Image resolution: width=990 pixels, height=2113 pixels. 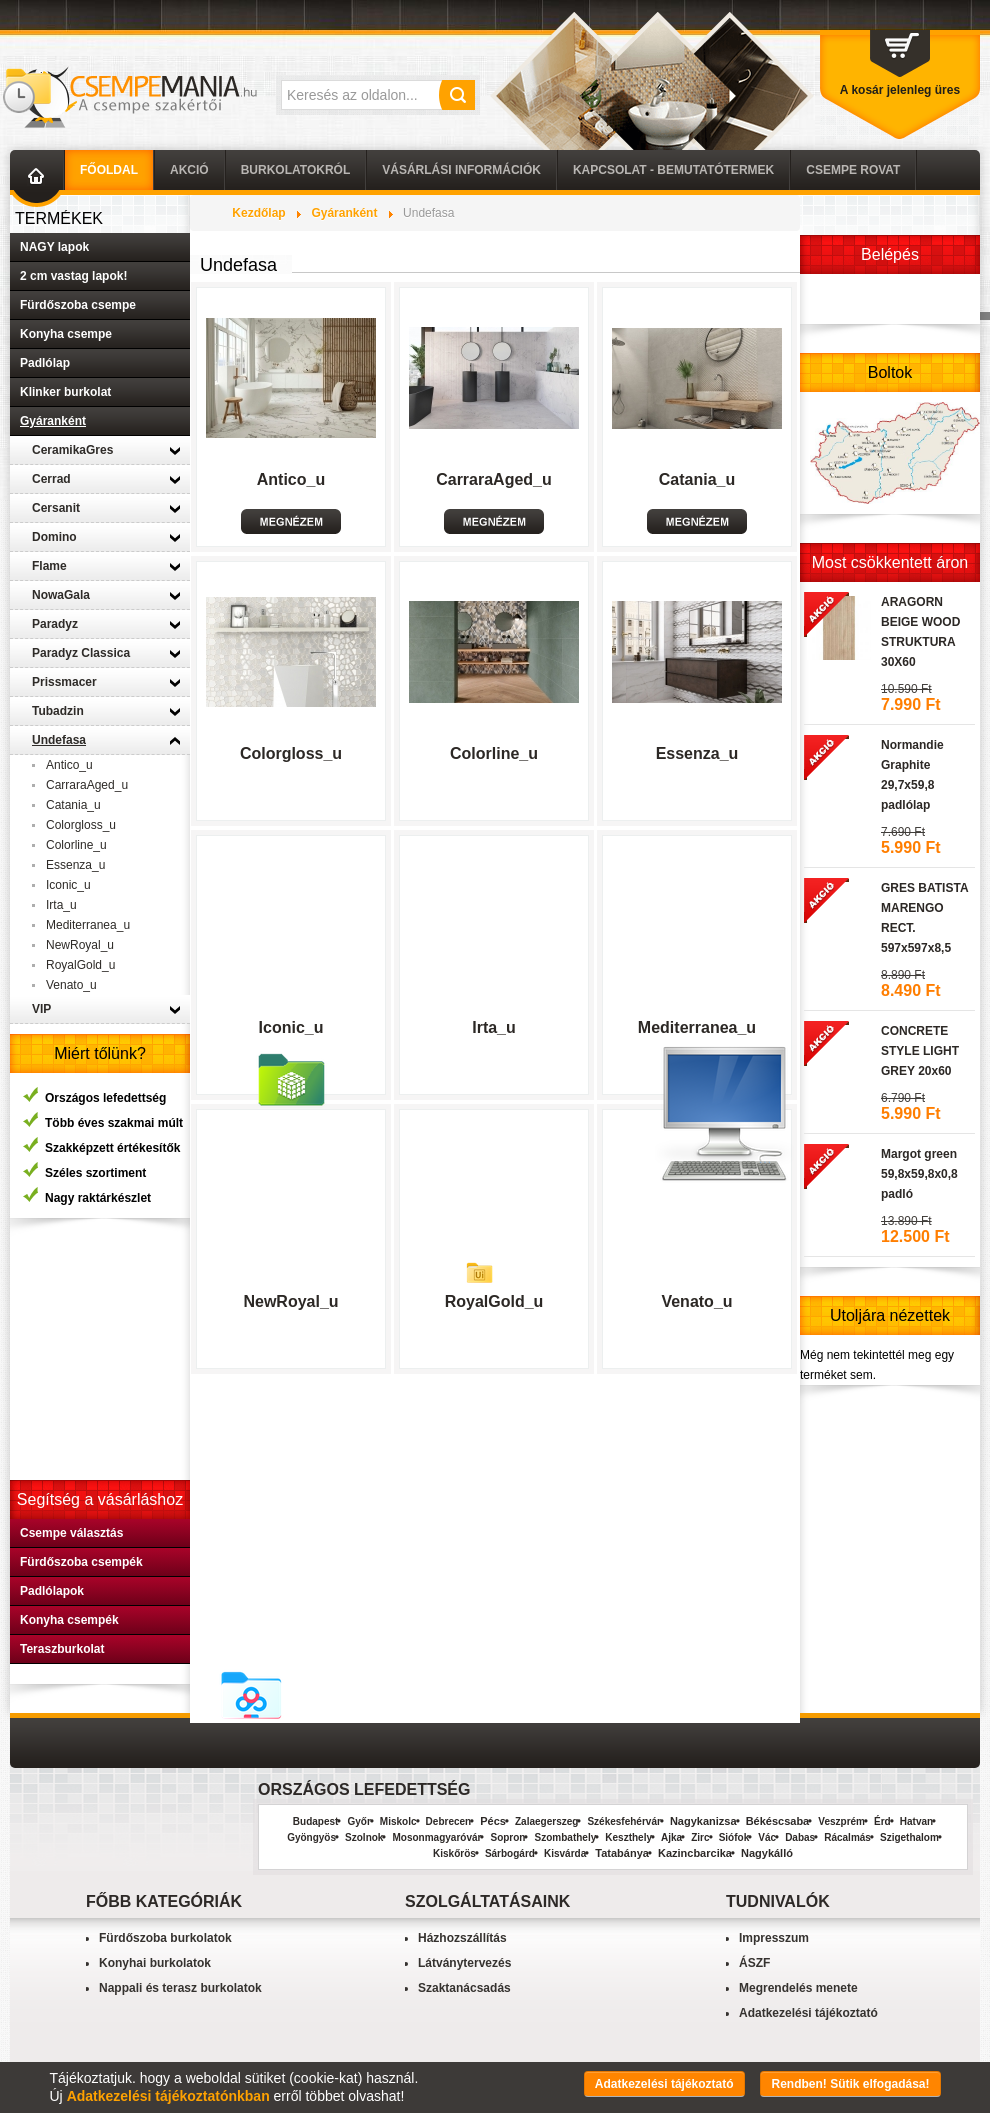 What do you see at coordinates (251, 1697) in the screenshot?
I see `open Baidu Netdisk cloud storage folder` at bounding box center [251, 1697].